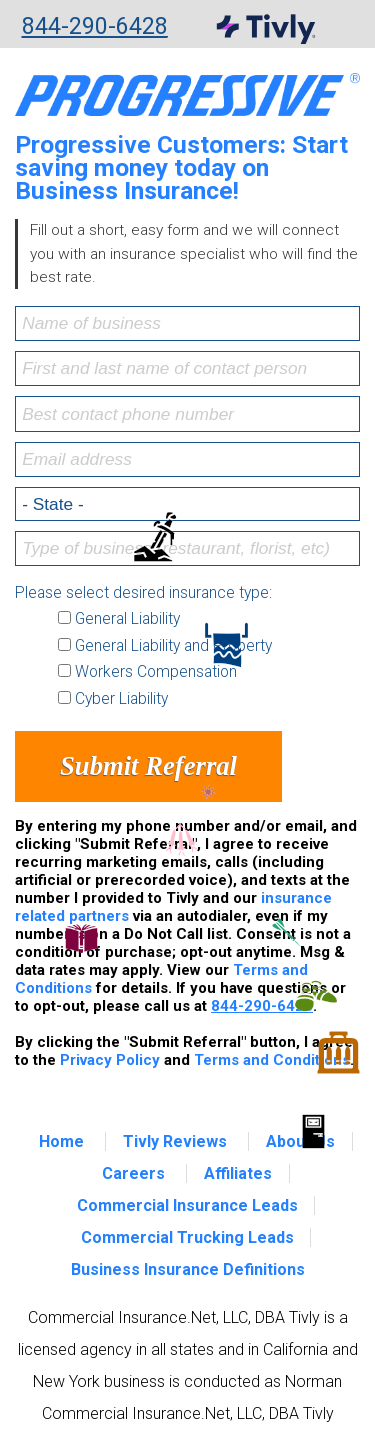 The image size is (375, 1455). What do you see at coordinates (81, 939) in the screenshot?
I see `open a book or reading material` at bounding box center [81, 939].